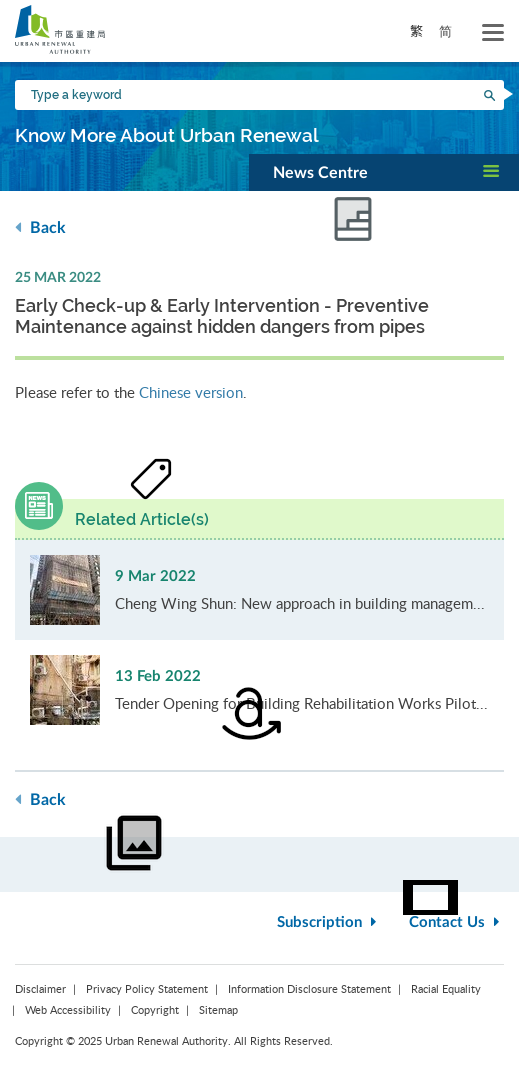  Describe the element at coordinates (353, 219) in the screenshot. I see `indicates stairs or stairway access` at that location.